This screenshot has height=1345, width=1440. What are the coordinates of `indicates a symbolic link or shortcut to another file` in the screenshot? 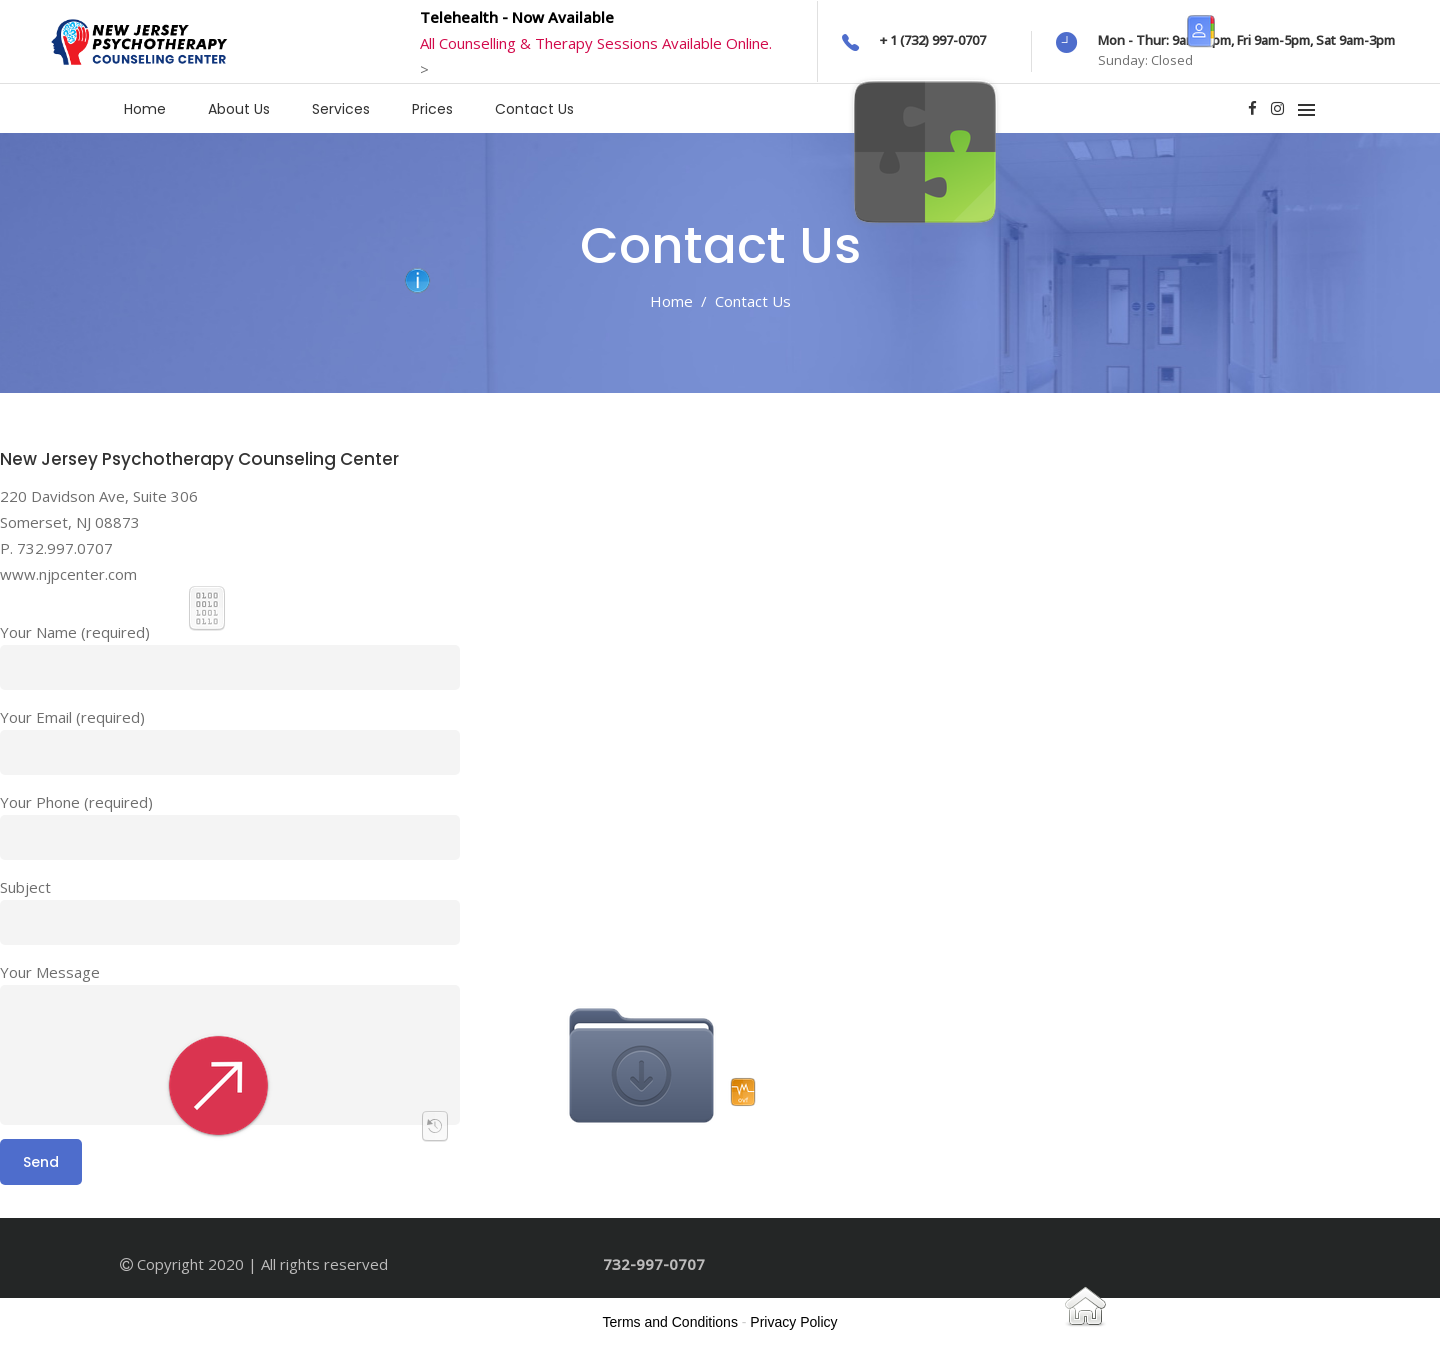 It's located at (218, 1085).